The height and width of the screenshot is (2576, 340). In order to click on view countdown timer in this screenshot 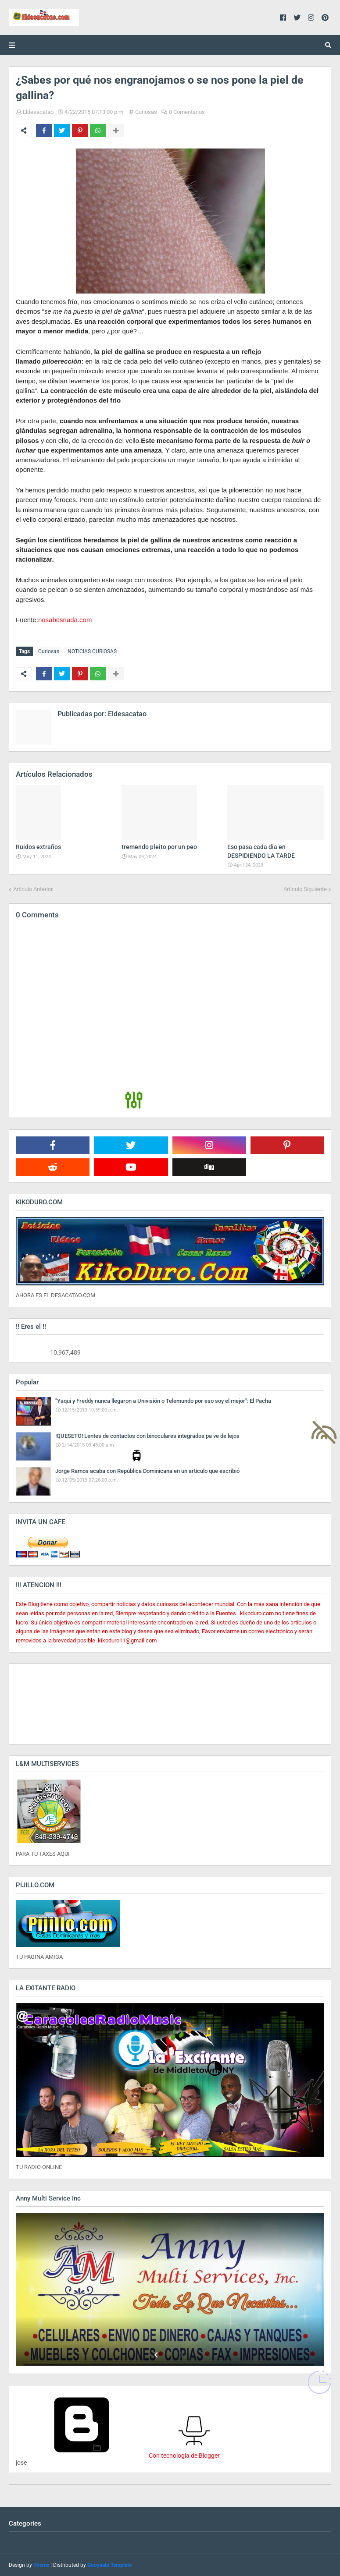, I will do `click(319, 2382)`.